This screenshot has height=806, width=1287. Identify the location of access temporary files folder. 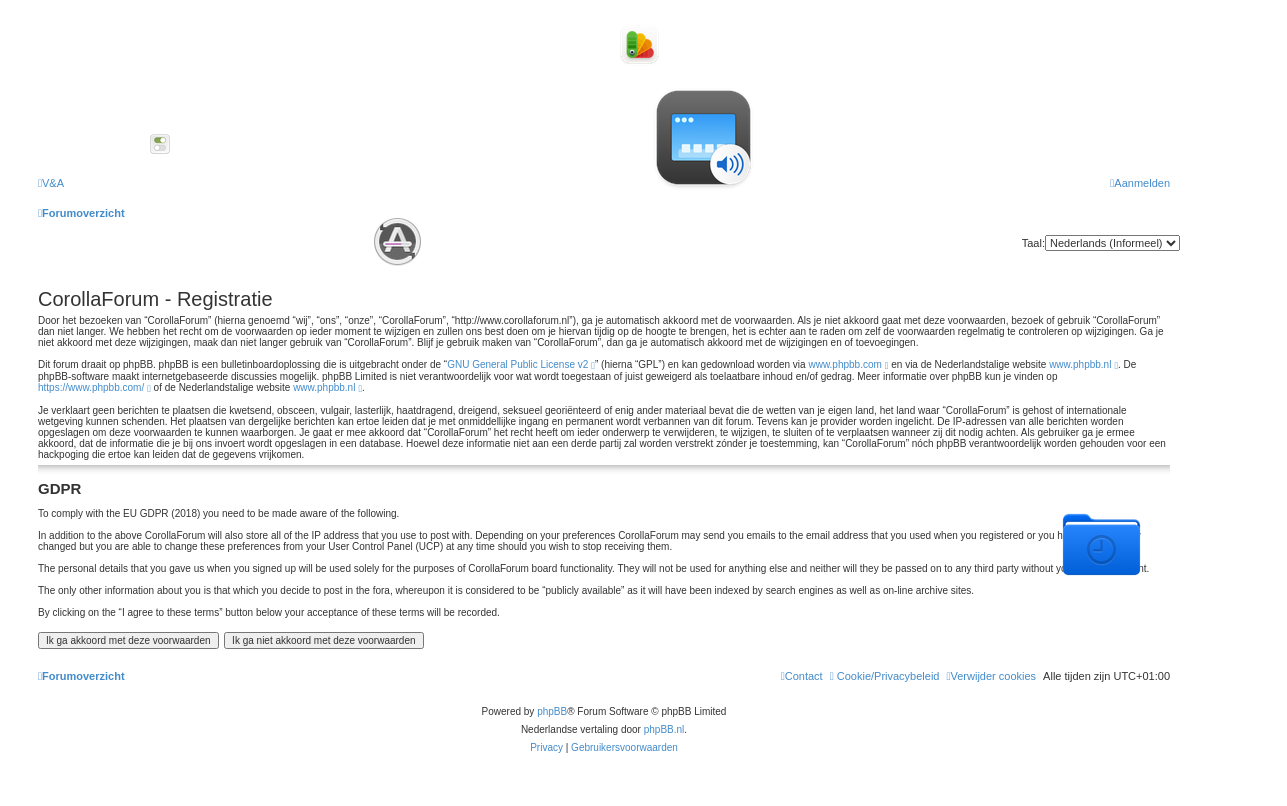
(1101, 544).